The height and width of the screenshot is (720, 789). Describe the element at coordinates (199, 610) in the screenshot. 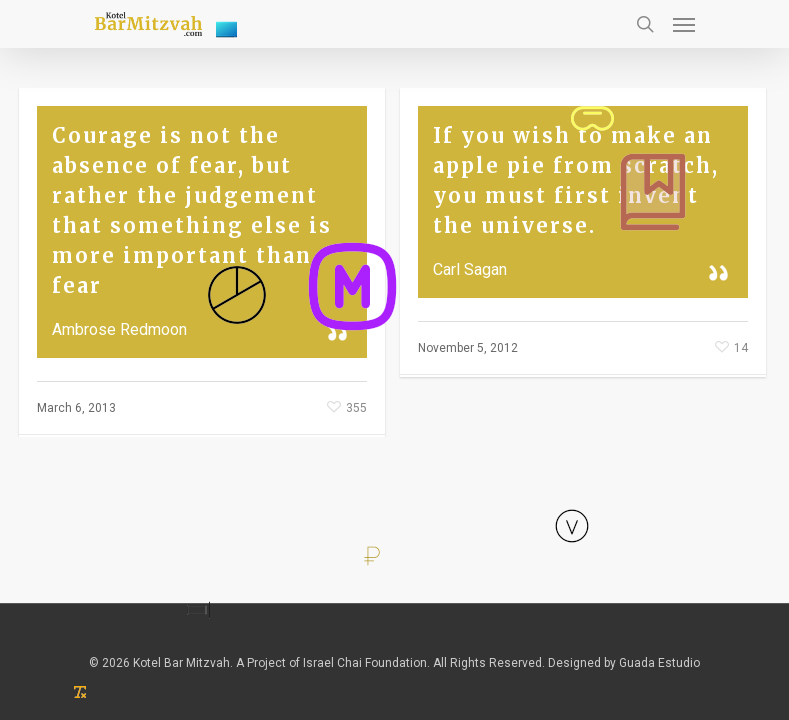

I see `align content to the right` at that location.